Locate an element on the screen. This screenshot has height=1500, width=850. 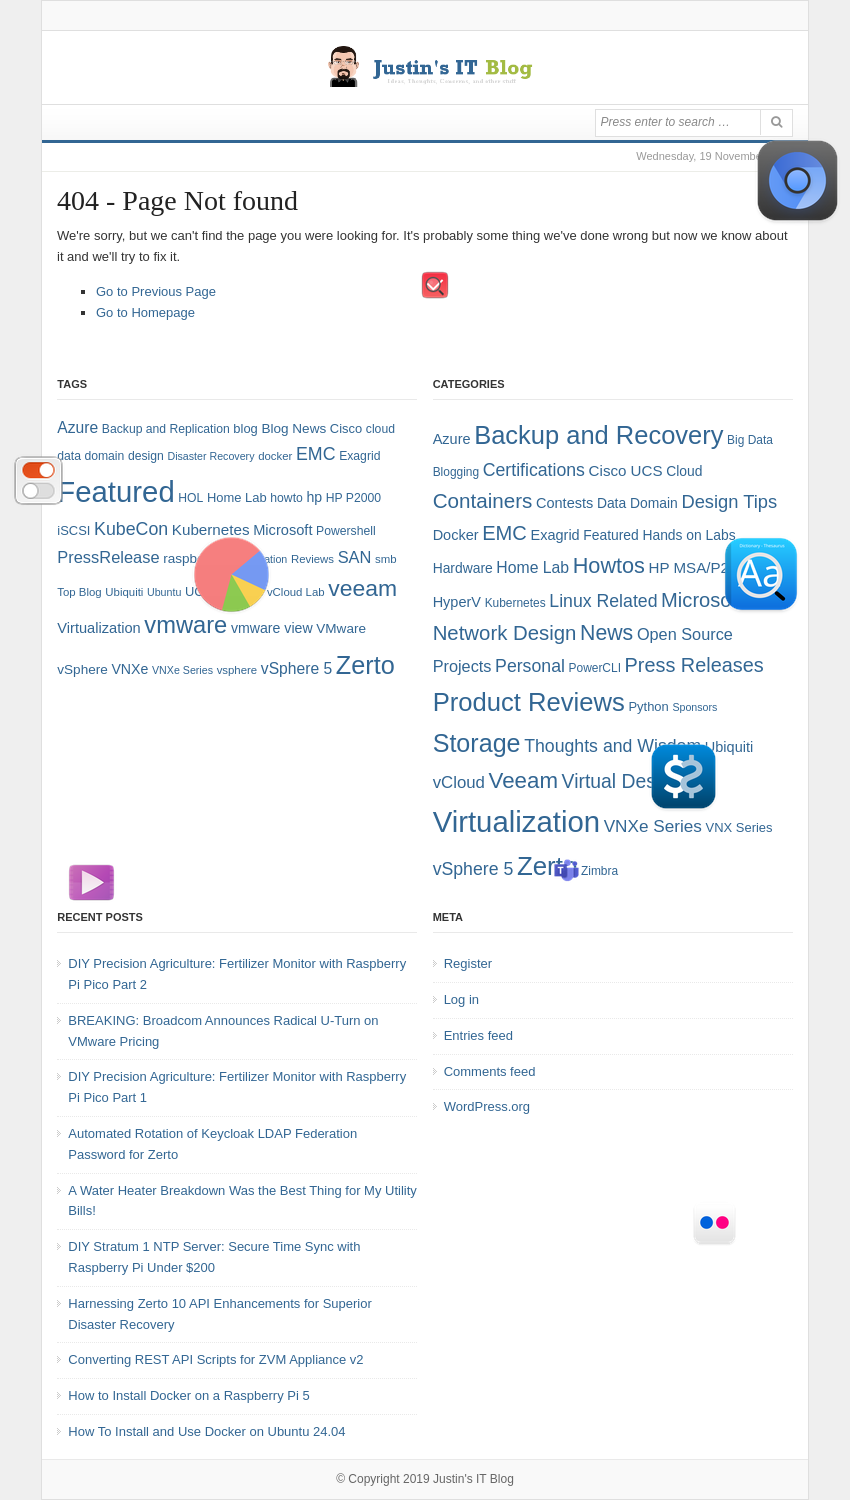
open eudic dictionary app is located at coordinates (761, 574).